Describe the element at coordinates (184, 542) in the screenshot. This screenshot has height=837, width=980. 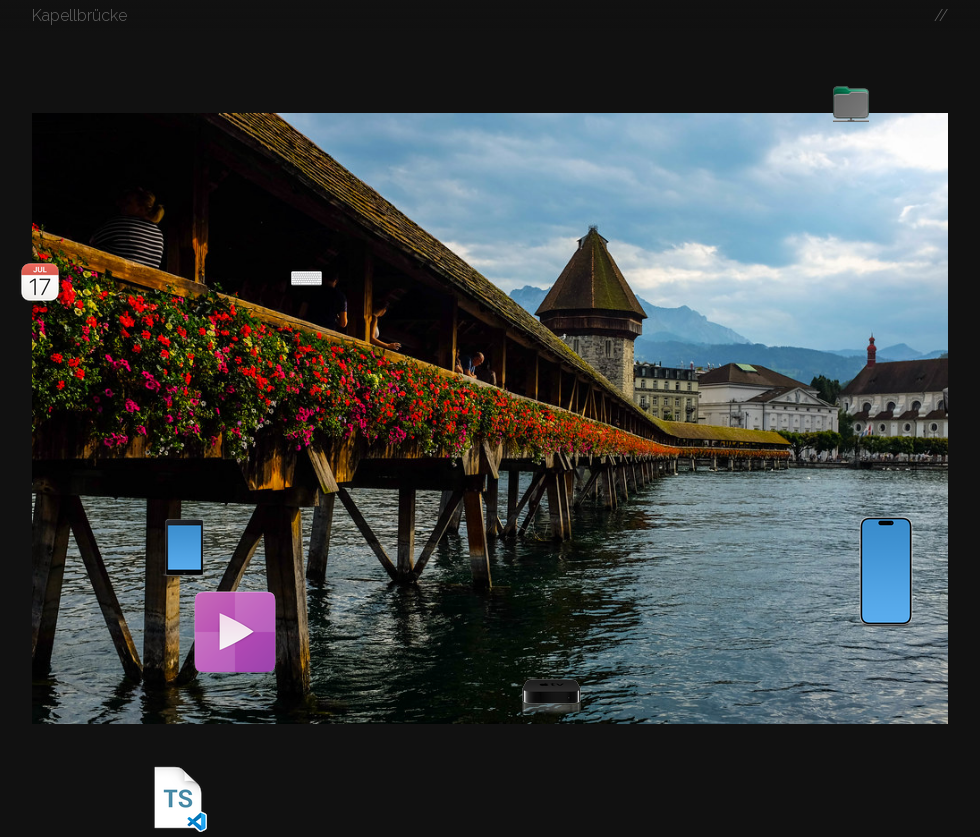
I see `view connected iPad mini device` at that location.